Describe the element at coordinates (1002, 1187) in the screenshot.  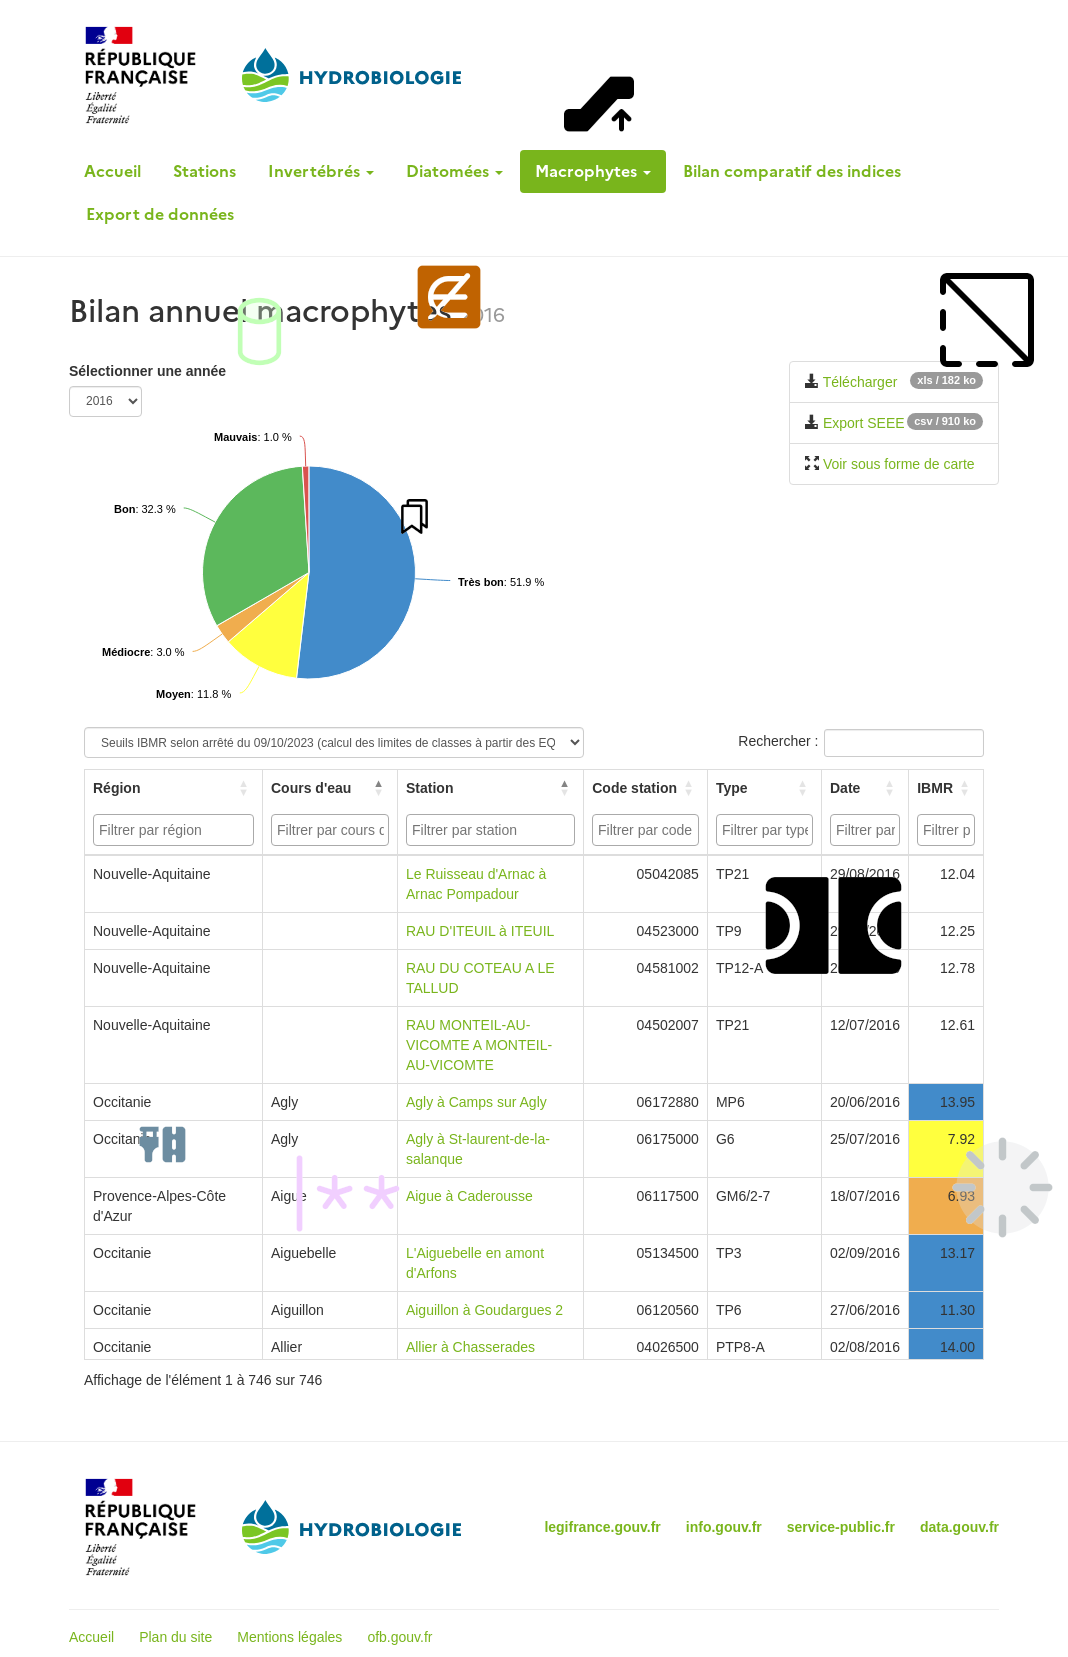
I see `indicates content is loading` at that location.